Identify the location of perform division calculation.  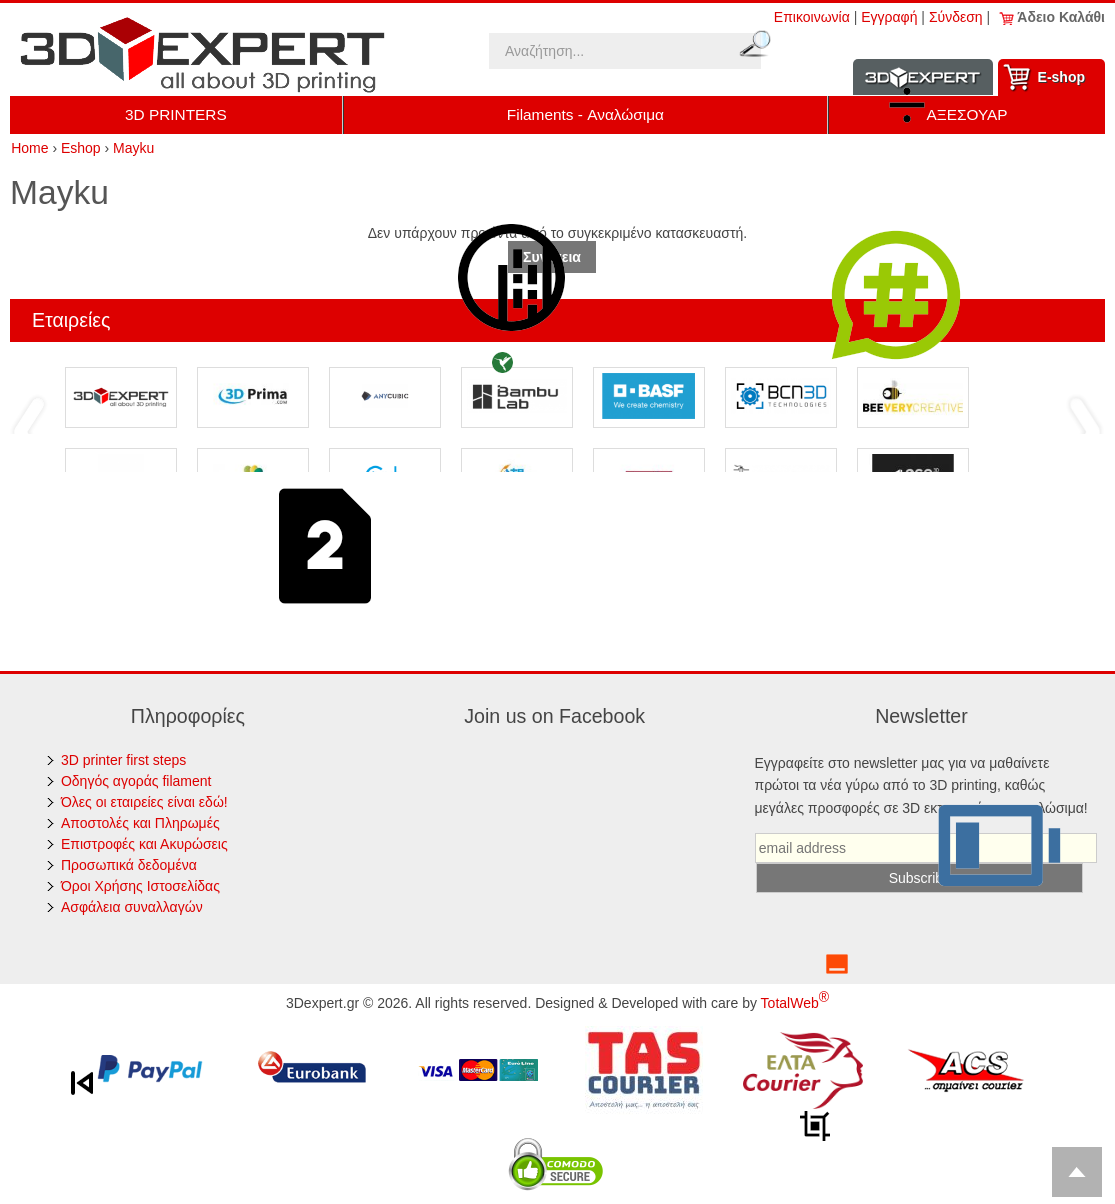
(907, 105).